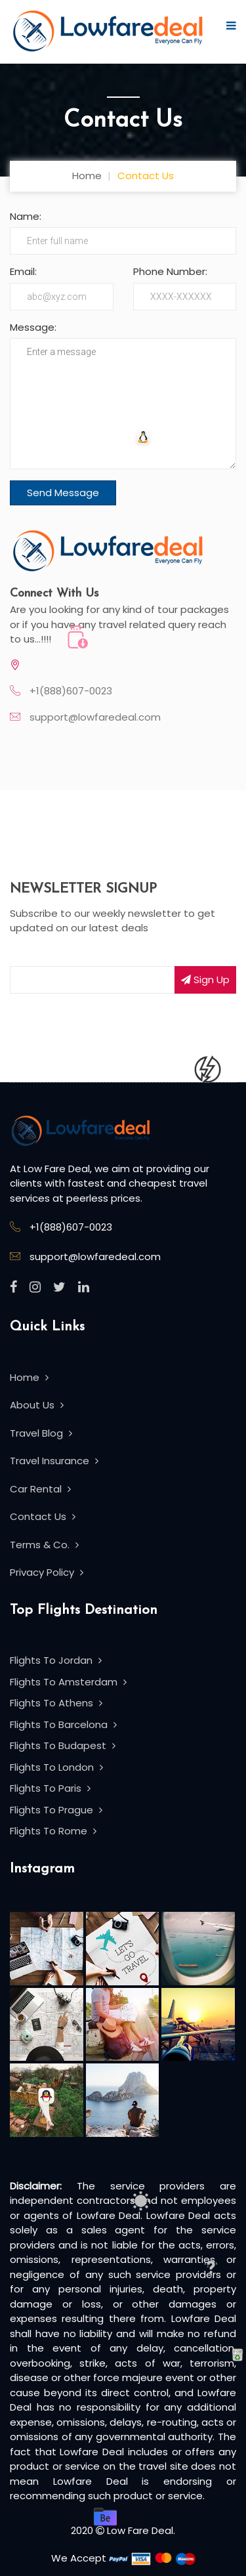 The height and width of the screenshot is (2576, 246). What do you see at coordinates (76, 637) in the screenshot?
I see `create a bootable USB drive` at bounding box center [76, 637].